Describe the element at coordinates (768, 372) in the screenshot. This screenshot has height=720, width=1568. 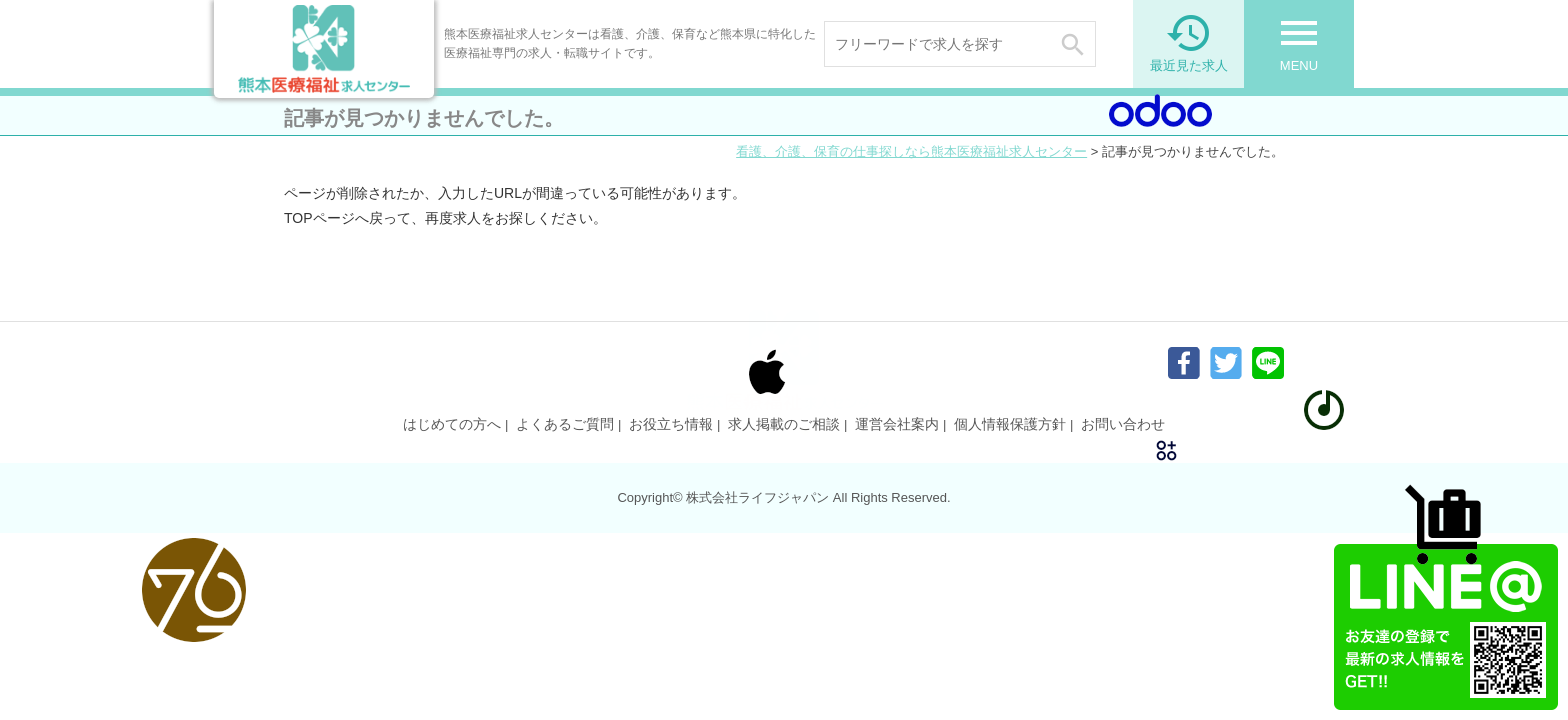
I see `Apple company logo` at that location.